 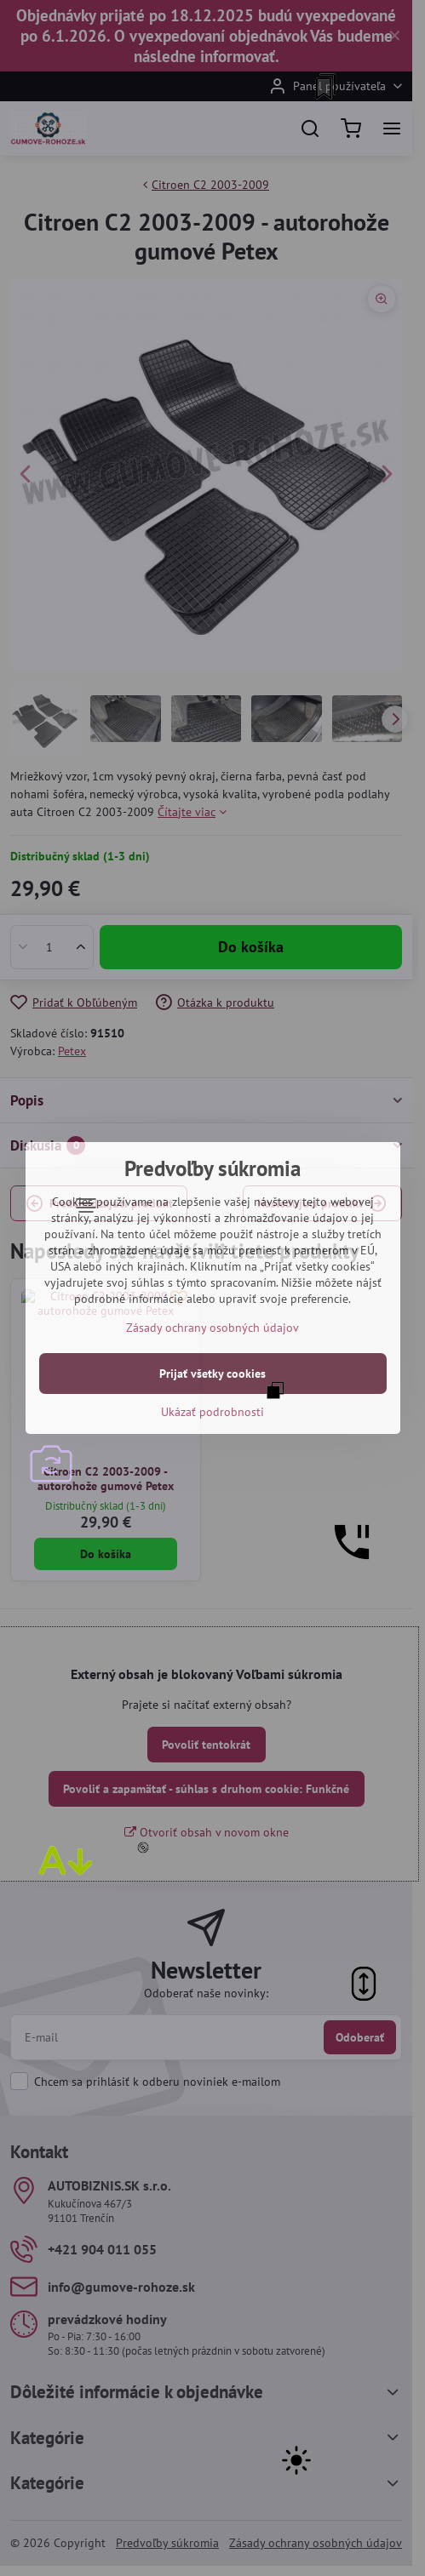 What do you see at coordinates (51, 1465) in the screenshot?
I see `switch between front and rear camera` at bounding box center [51, 1465].